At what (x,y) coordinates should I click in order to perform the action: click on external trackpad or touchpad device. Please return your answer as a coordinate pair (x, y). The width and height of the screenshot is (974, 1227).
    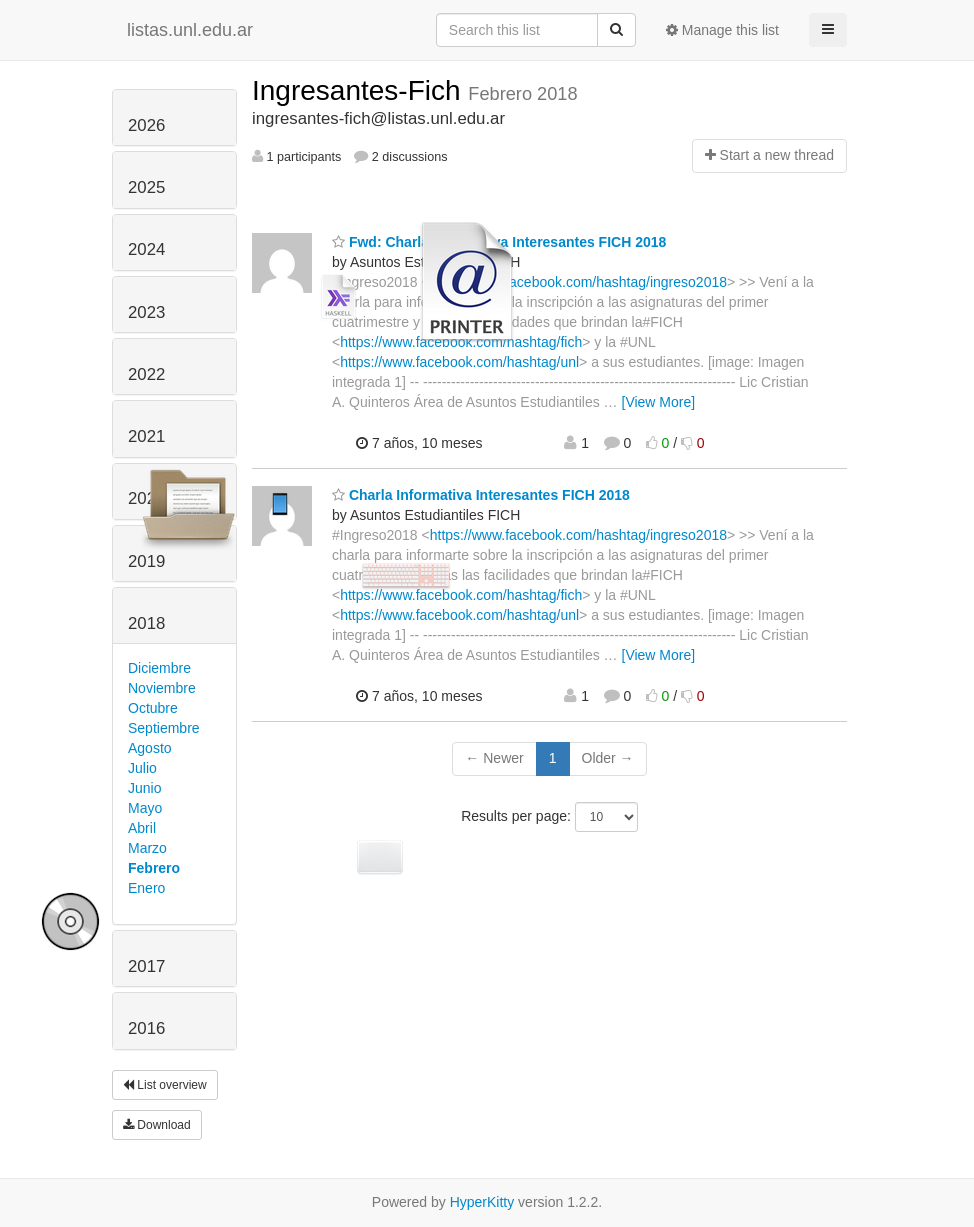
    Looking at the image, I should click on (380, 857).